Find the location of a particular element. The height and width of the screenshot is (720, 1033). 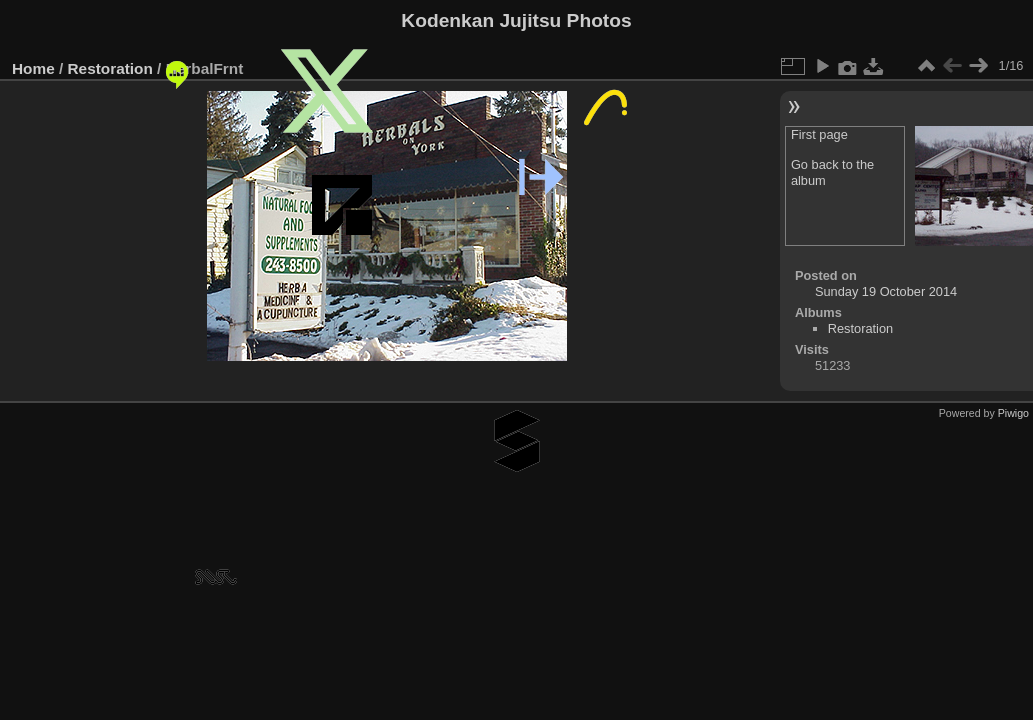

open Redash dashboard is located at coordinates (177, 75).